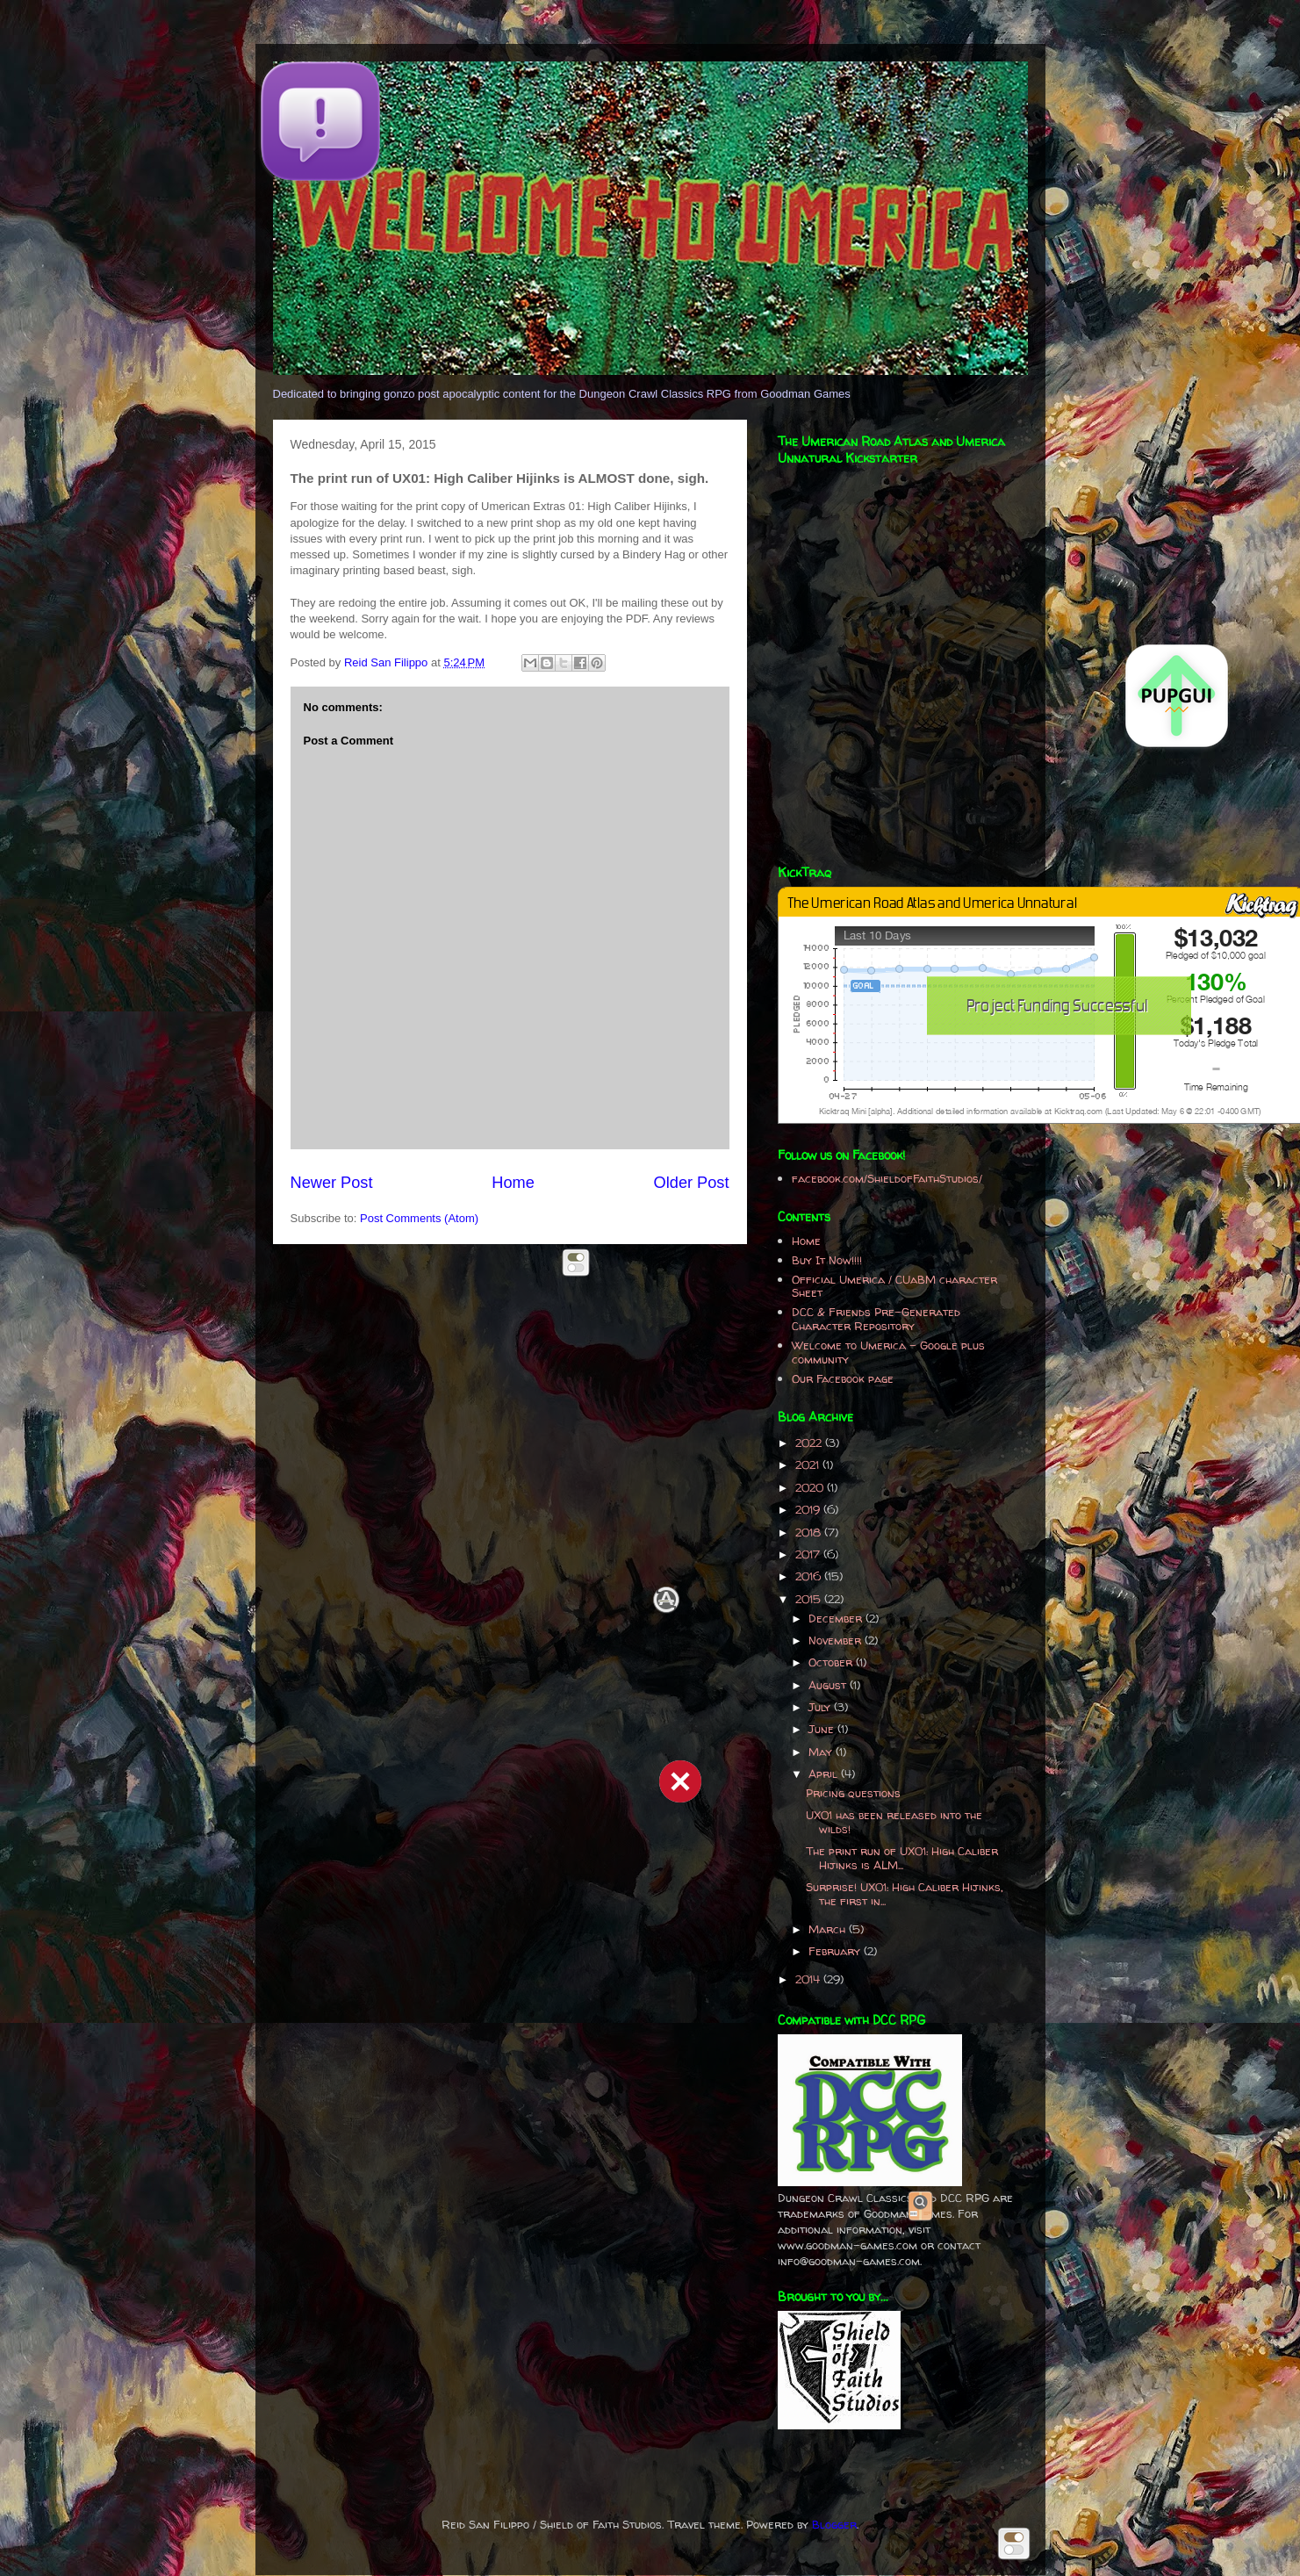 The height and width of the screenshot is (2576, 1300). Describe the element at coordinates (920, 2205) in the screenshot. I see `resolving package dependencies` at that location.